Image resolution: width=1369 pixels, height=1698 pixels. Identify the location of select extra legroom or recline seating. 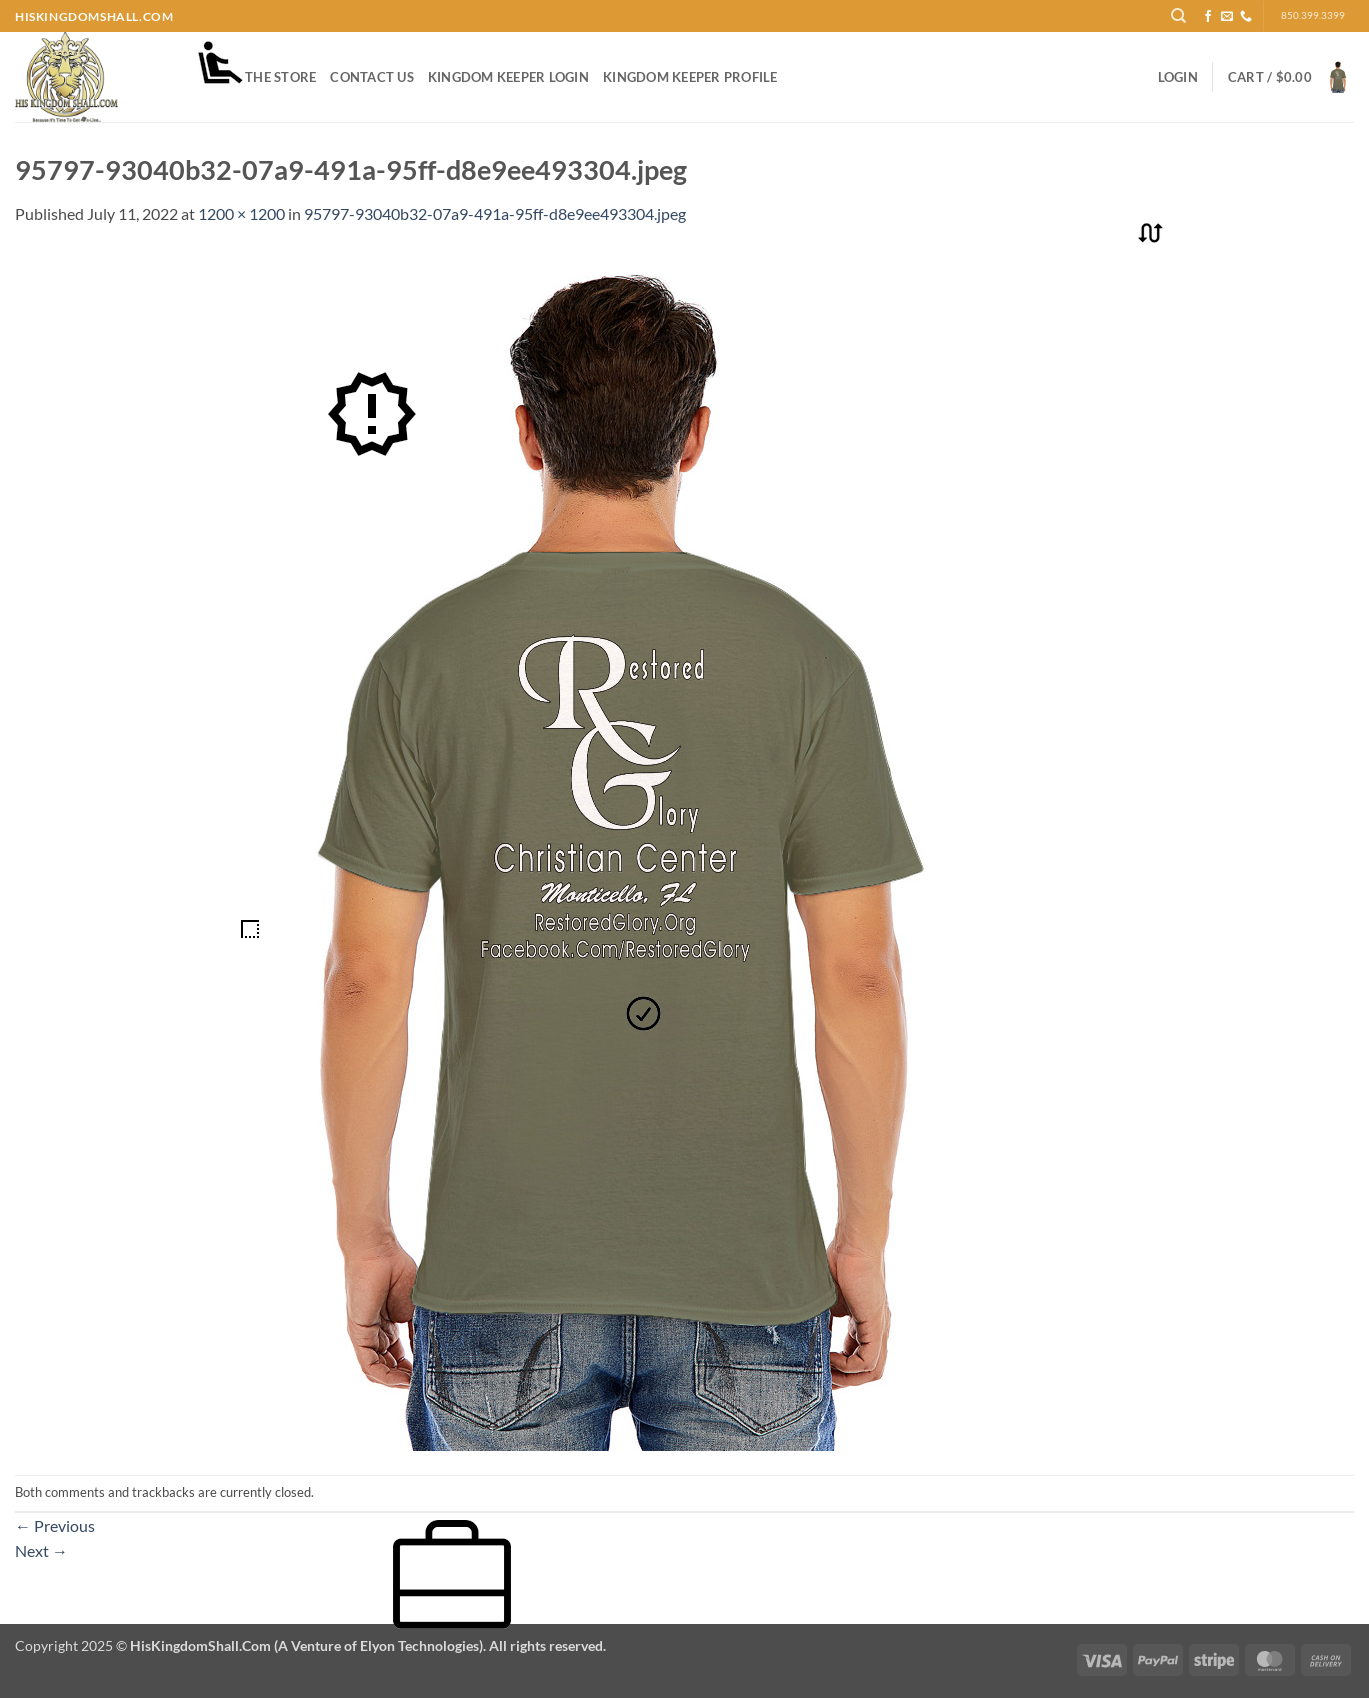
(220, 63).